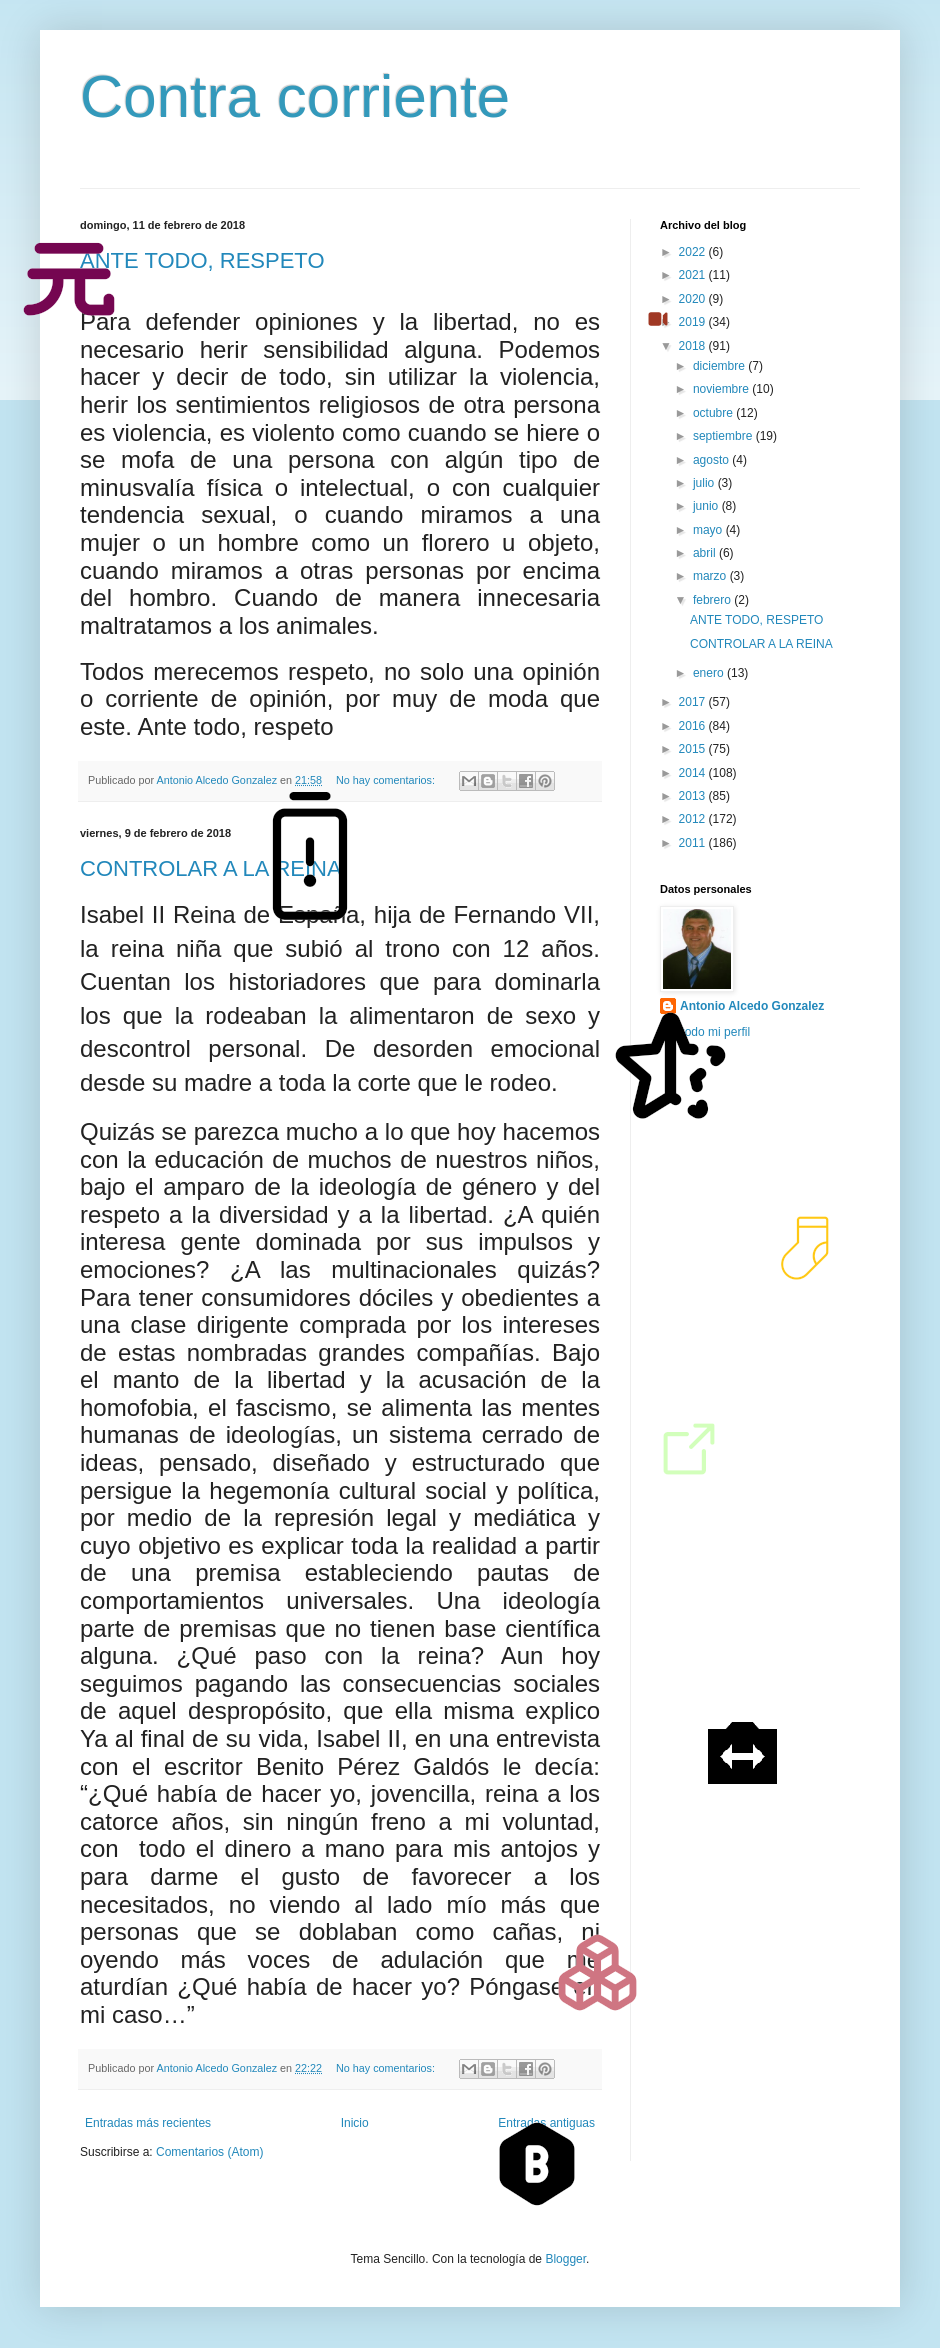 Image resolution: width=940 pixels, height=2348 pixels. What do you see at coordinates (537, 2164) in the screenshot?
I see `indicates bold text formatting option` at bounding box center [537, 2164].